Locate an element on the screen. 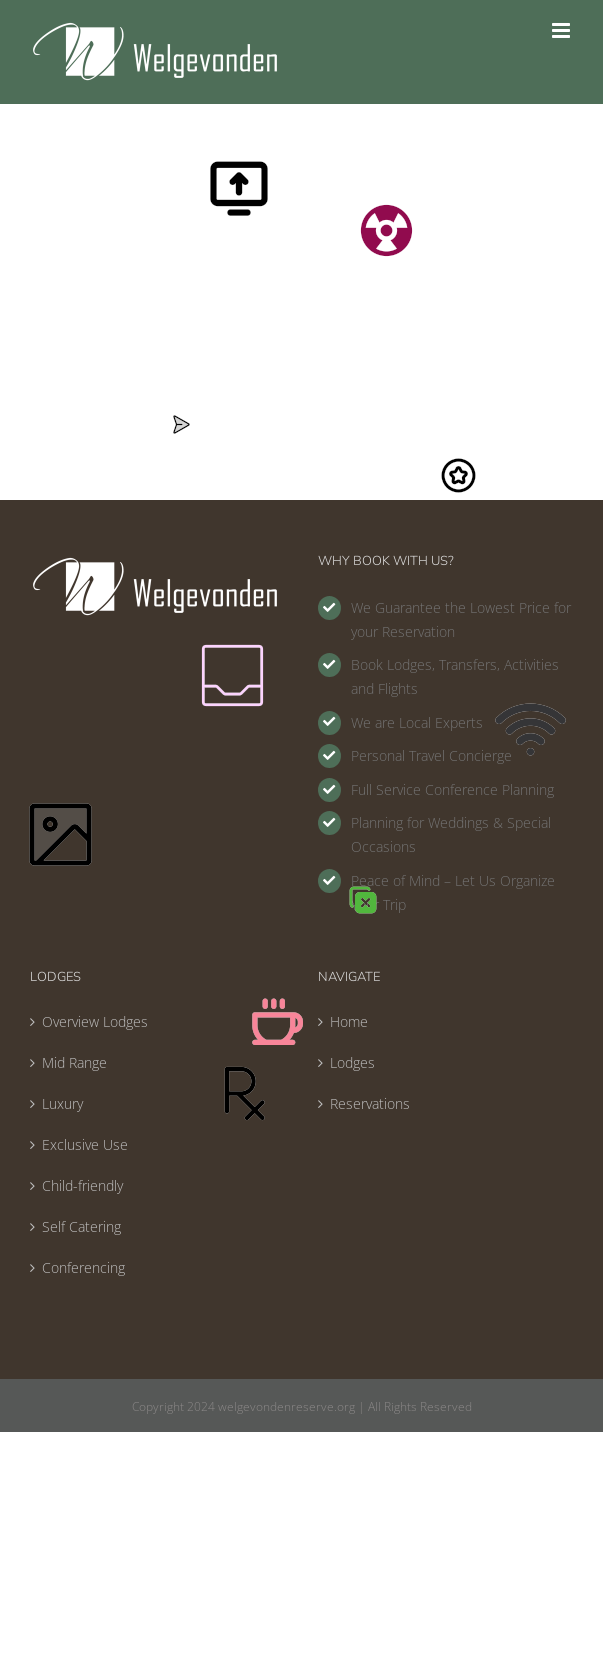  indicates radioactive or nuclear hazard warning is located at coordinates (386, 230).